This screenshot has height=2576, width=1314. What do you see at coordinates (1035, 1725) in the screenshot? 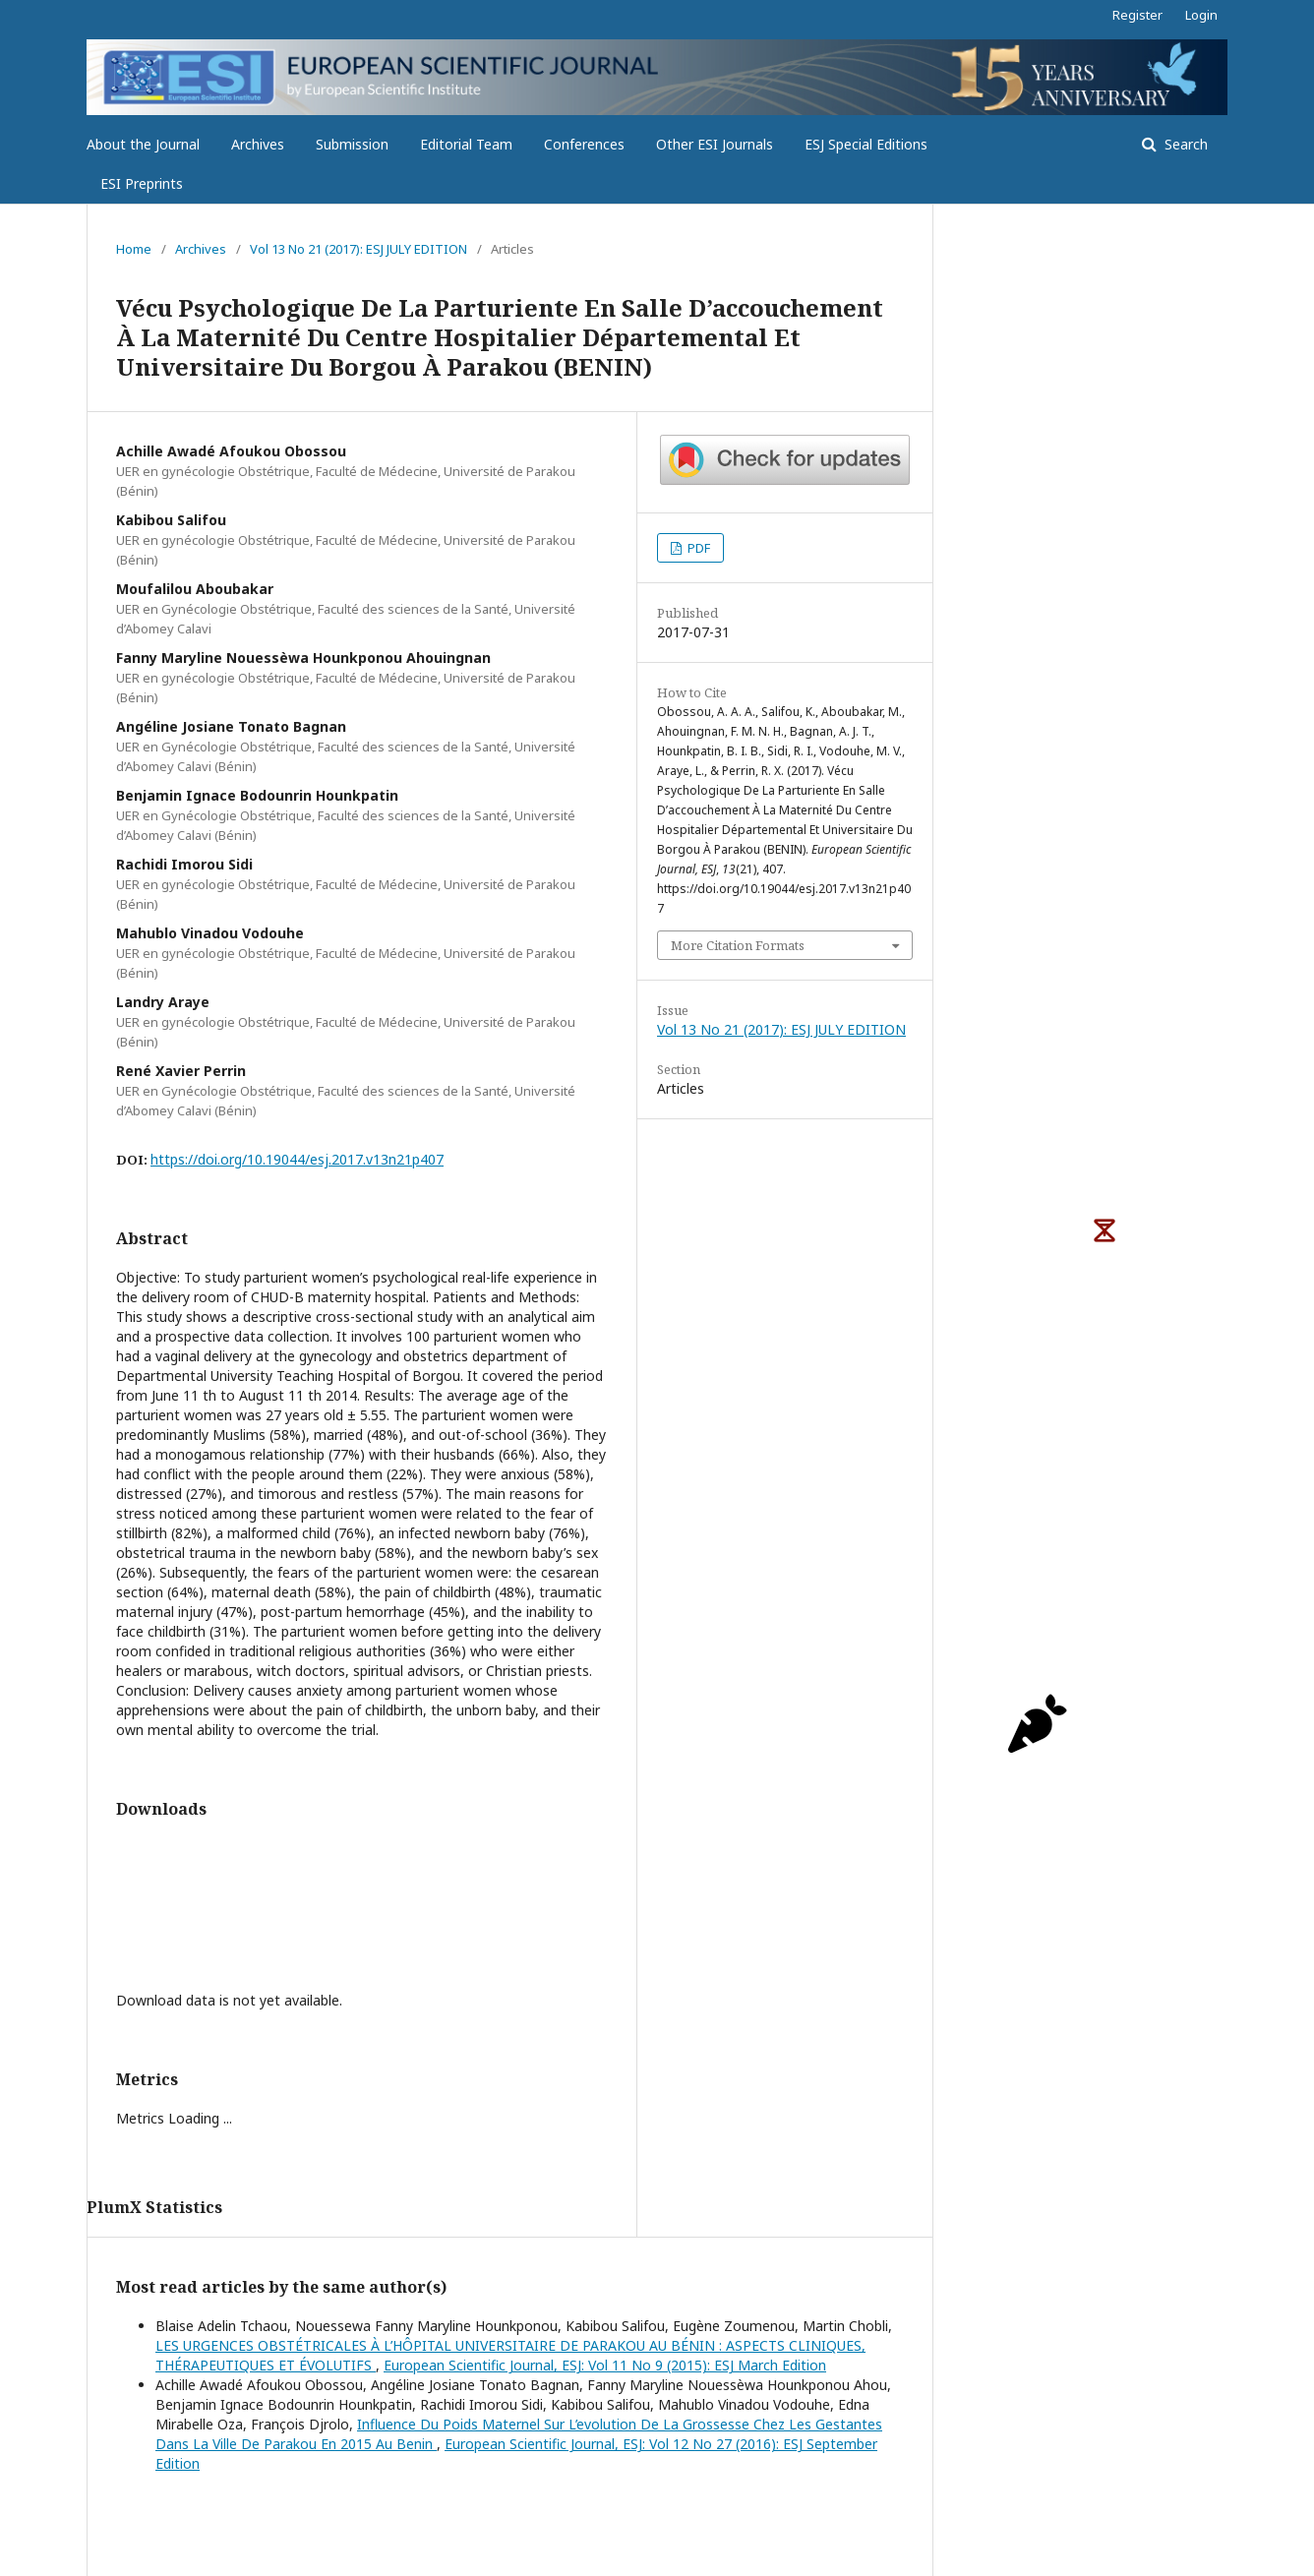
I see `browse vegetable or produce category` at bounding box center [1035, 1725].